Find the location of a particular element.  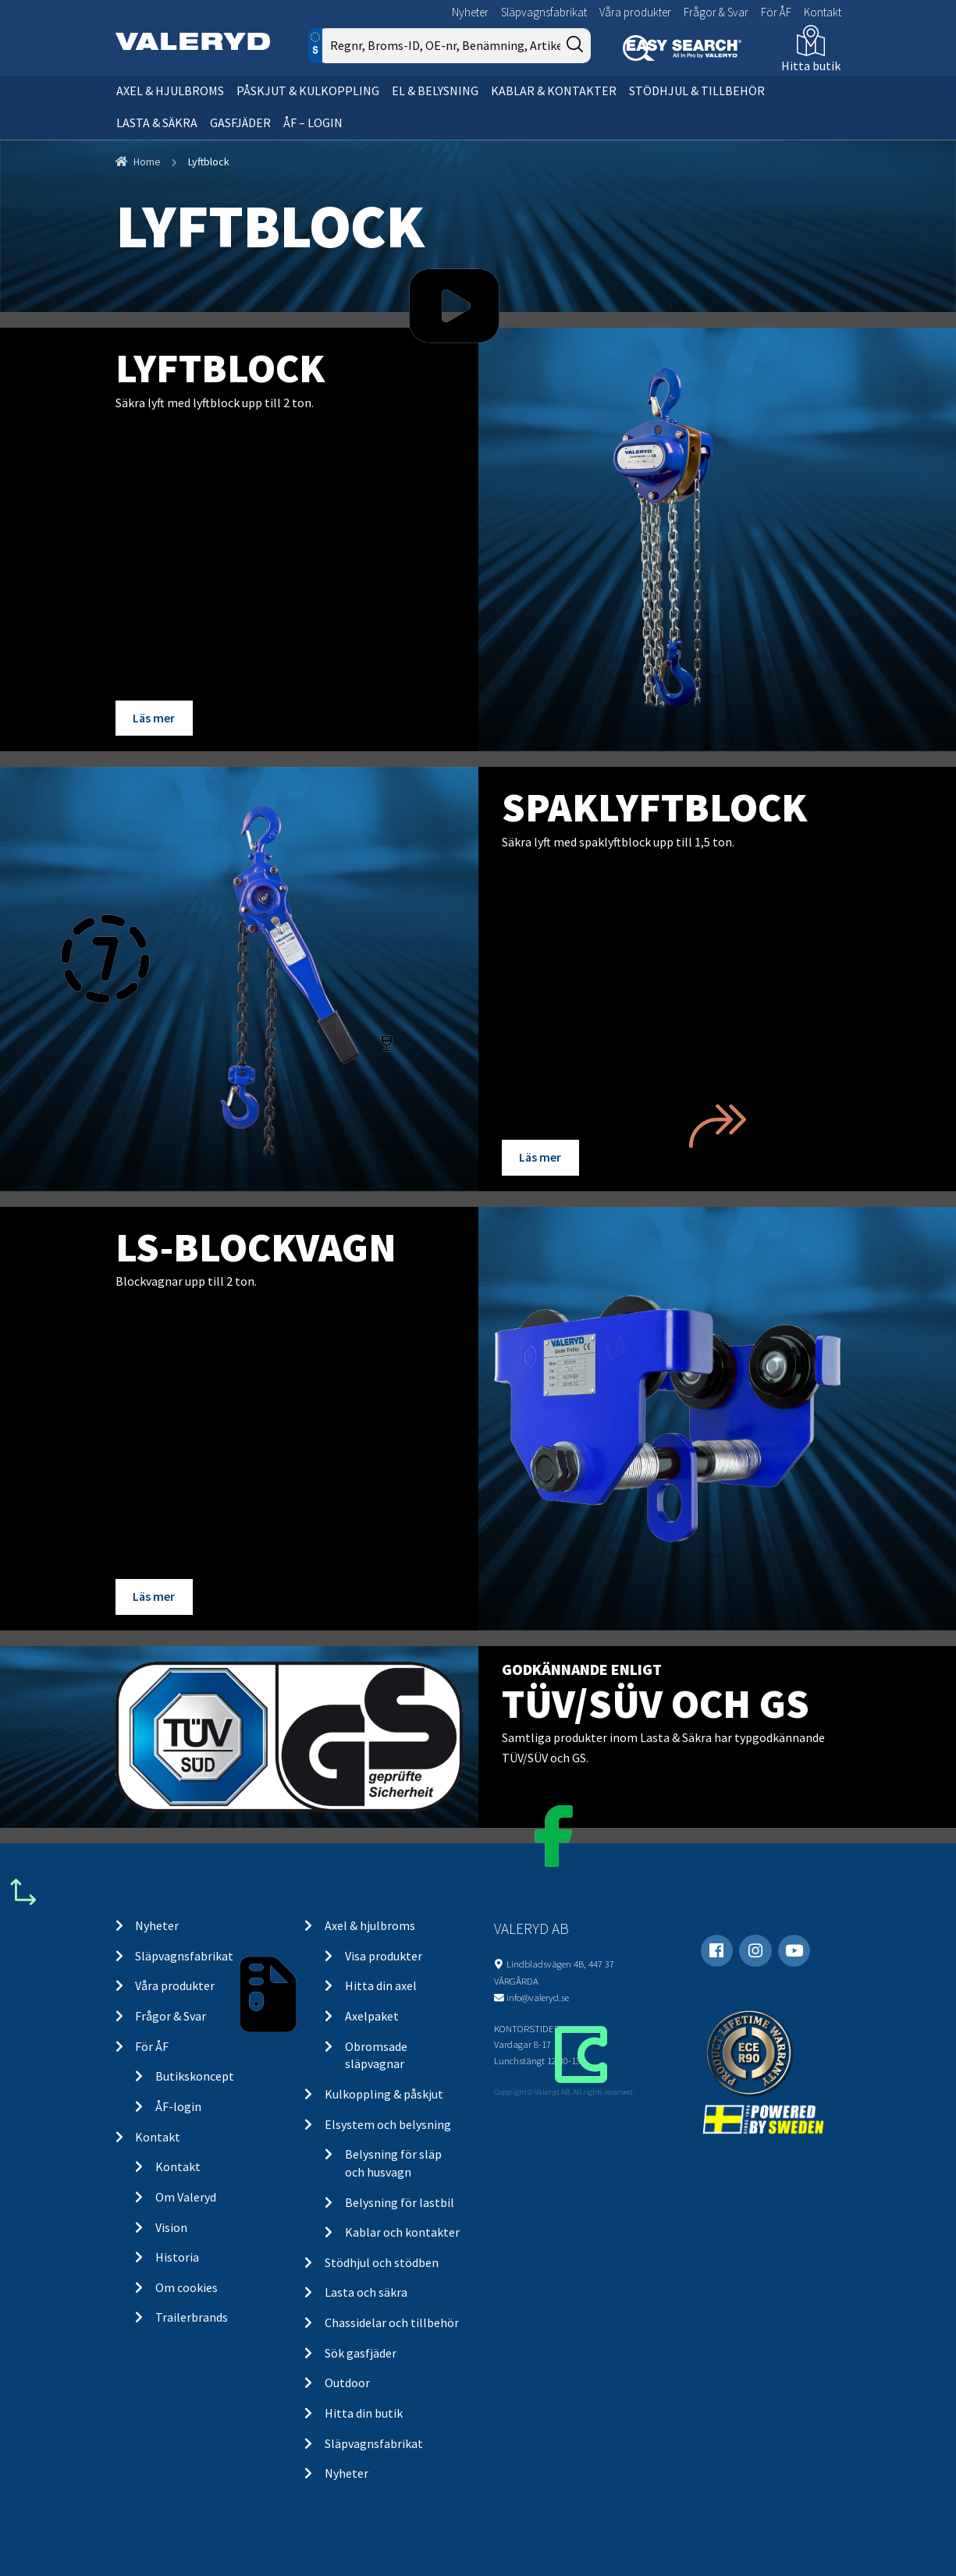

adjust vector path or anchor points is located at coordinates (22, 1891).